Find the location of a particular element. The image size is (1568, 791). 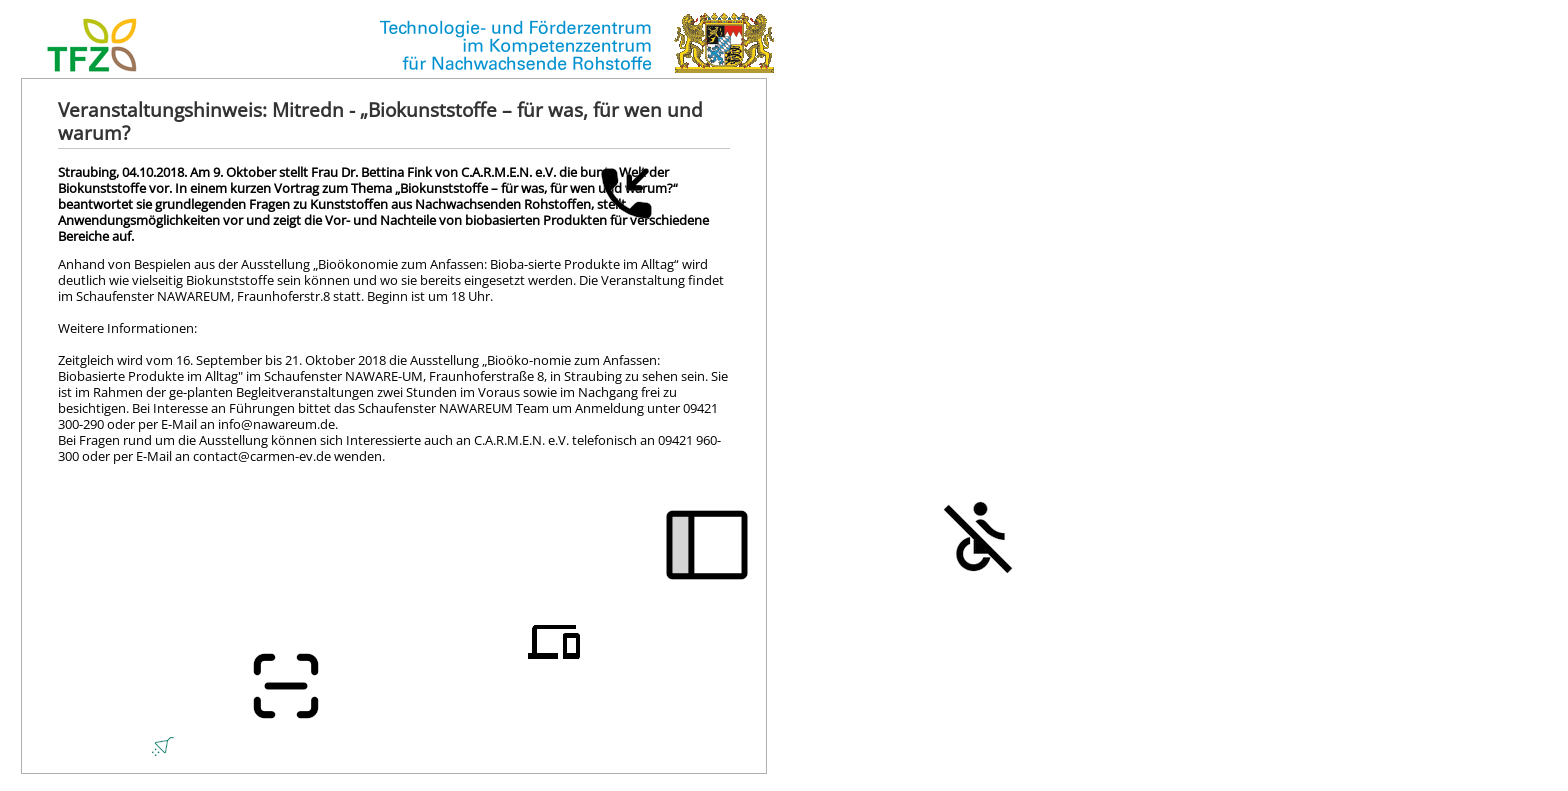

manage connected devices is located at coordinates (554, 642).